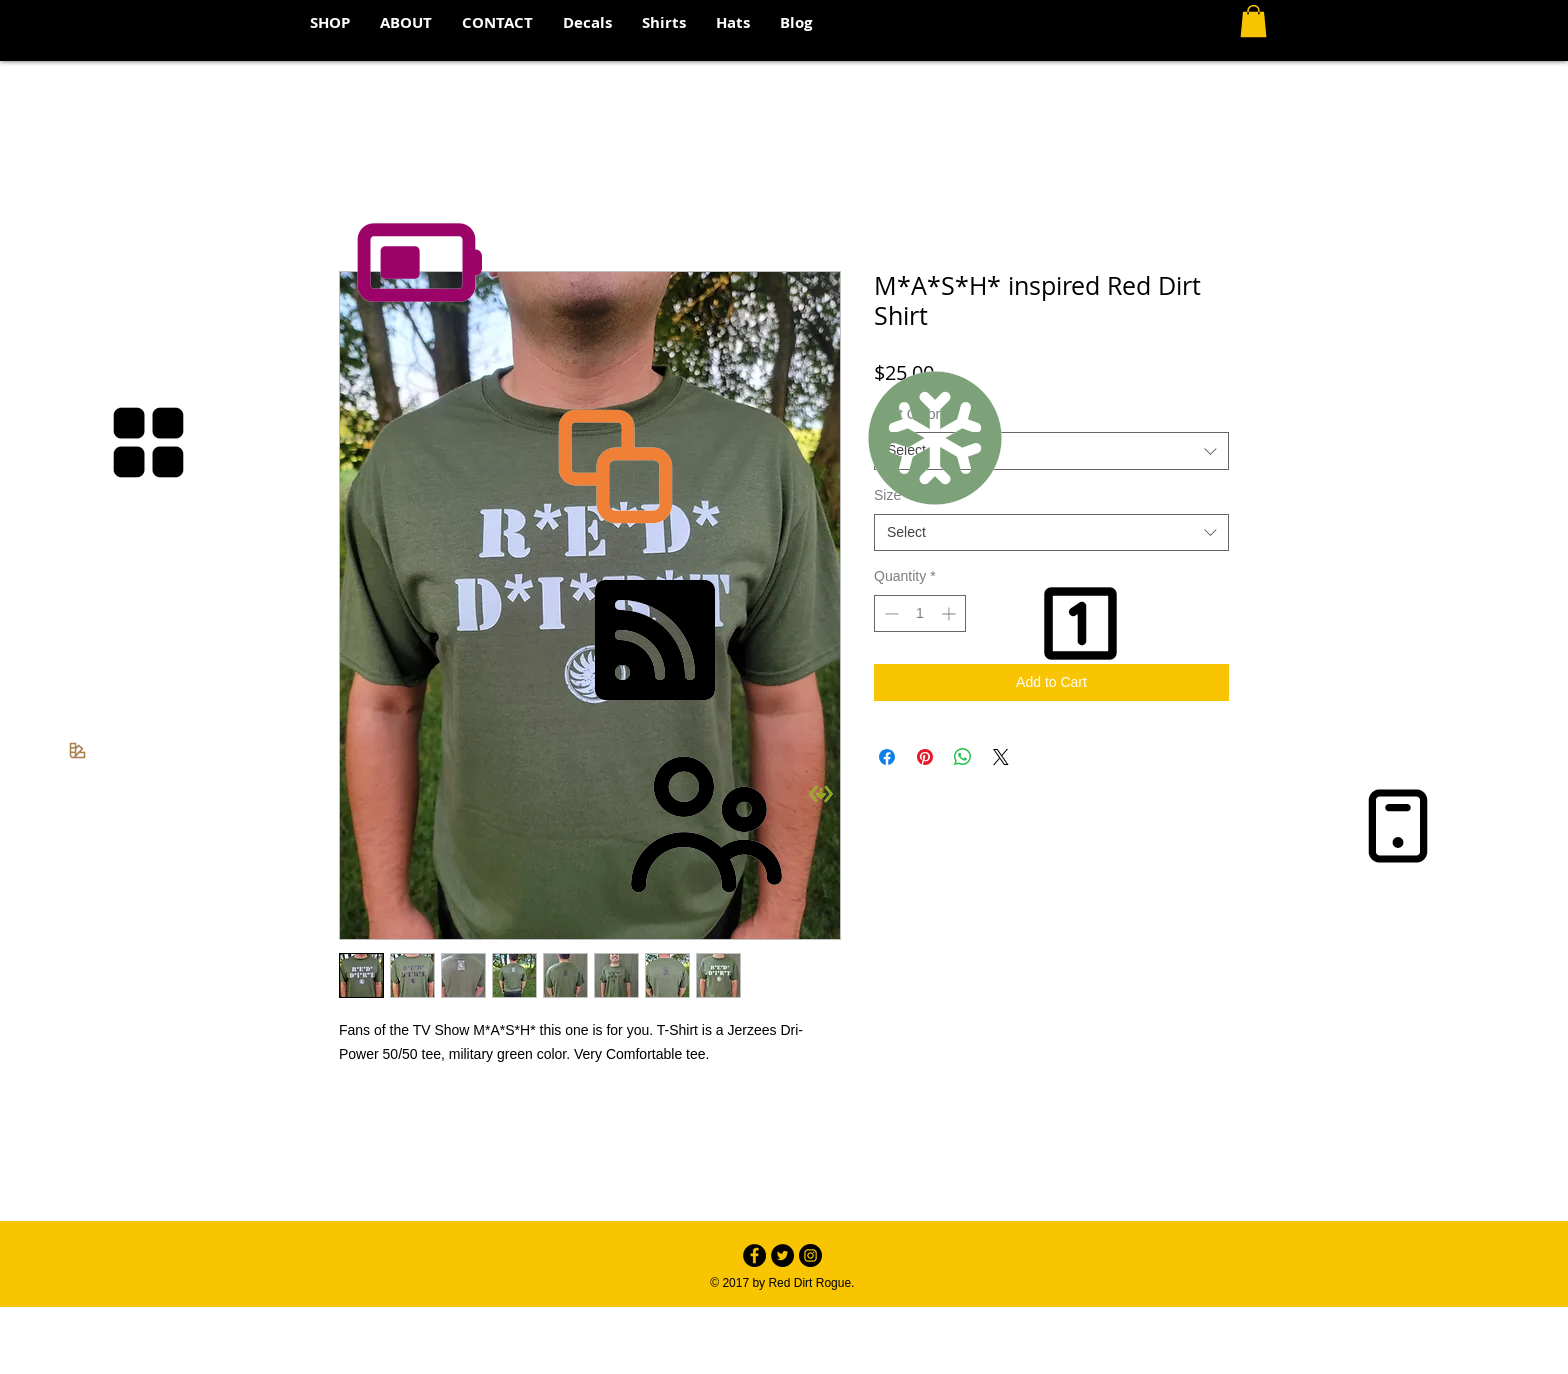  Describe the element at coordinates (615, 466) in the screenshot. I see `copy to clipboard` at that location.